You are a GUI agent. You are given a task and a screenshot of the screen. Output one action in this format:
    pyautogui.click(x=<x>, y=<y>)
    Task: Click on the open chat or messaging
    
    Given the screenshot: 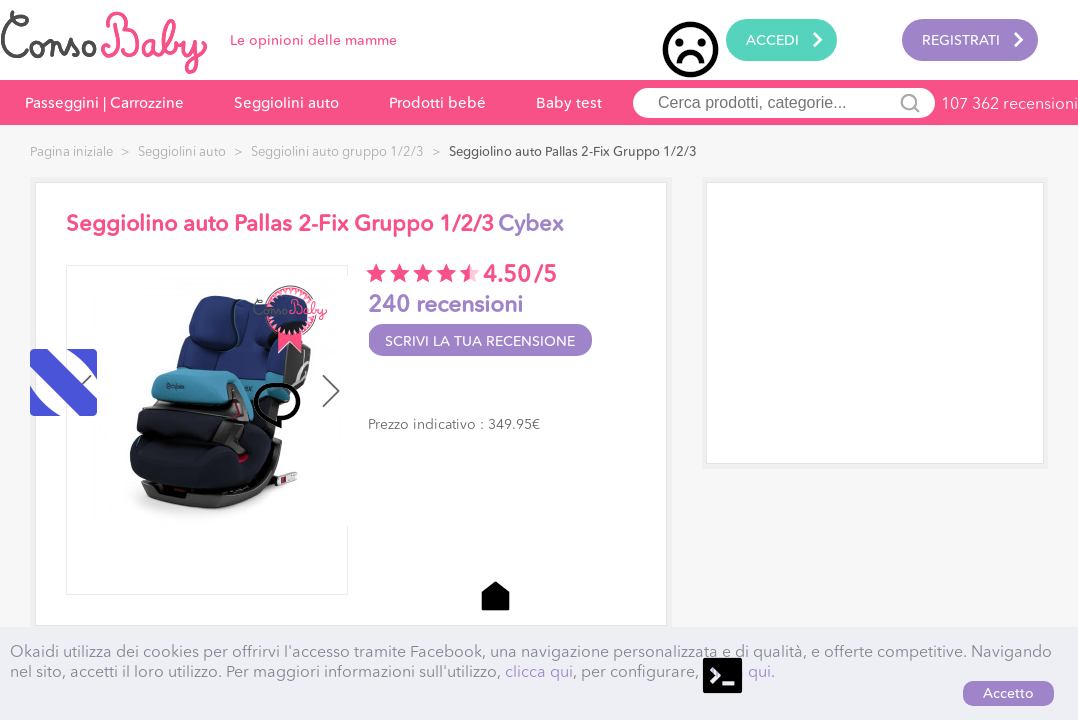 What is the action you would take?
    pyautogui.click(x=277, y=404)
    